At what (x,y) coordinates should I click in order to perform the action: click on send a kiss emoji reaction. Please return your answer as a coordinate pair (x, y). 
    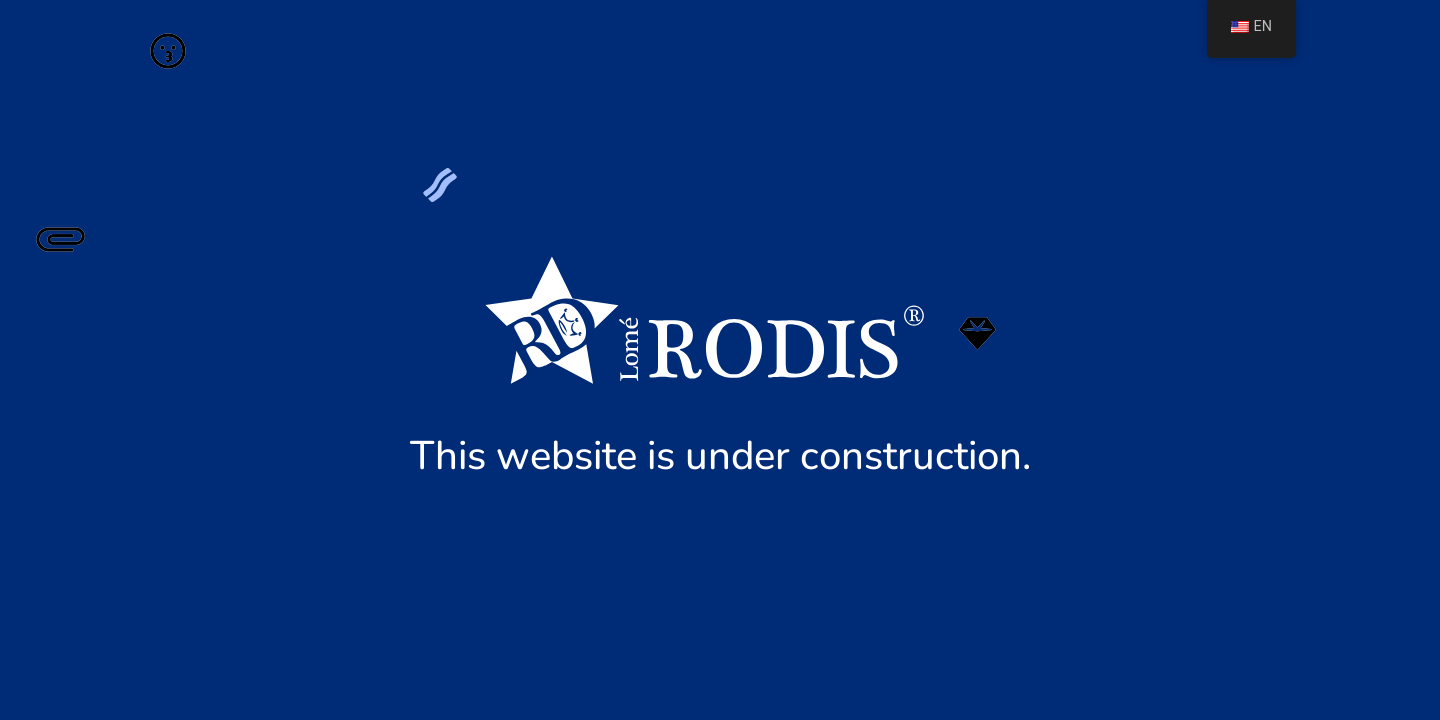
    Looking at the image, I should click on (168, 51).